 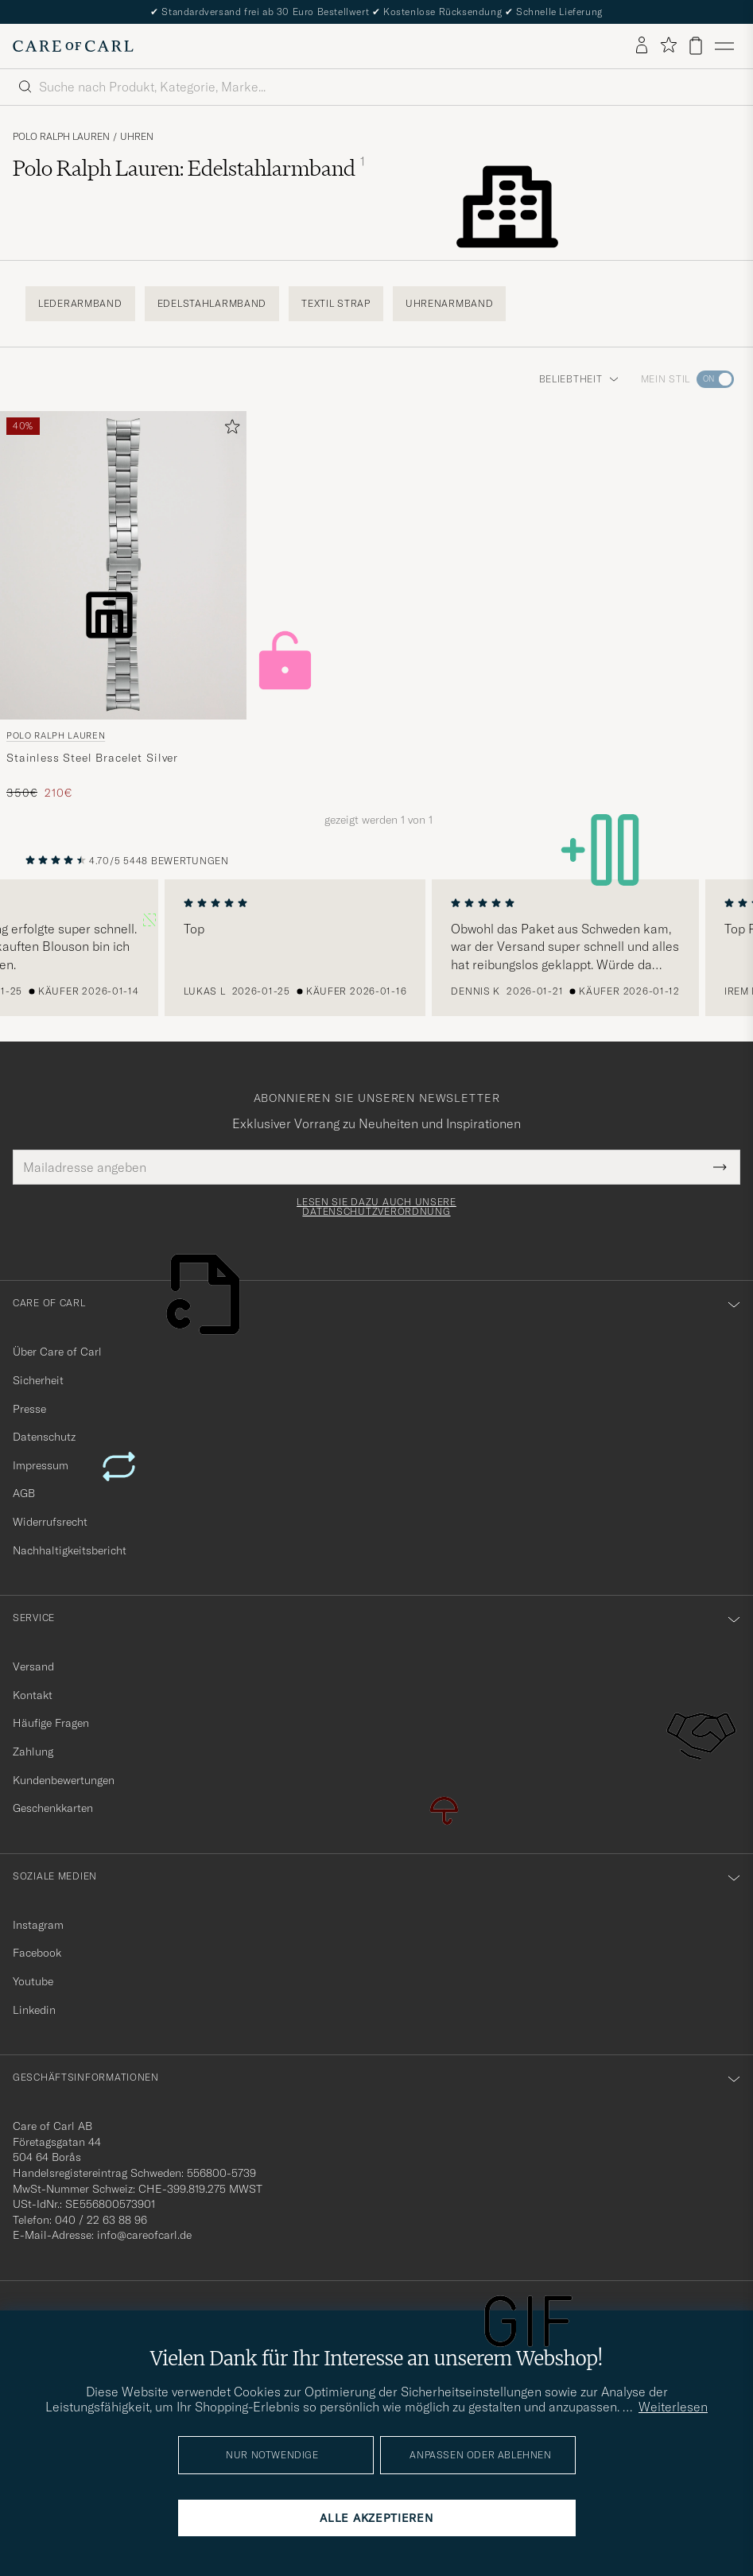 I want to click on view apartment or residential building details, so click(x=507, y=207).